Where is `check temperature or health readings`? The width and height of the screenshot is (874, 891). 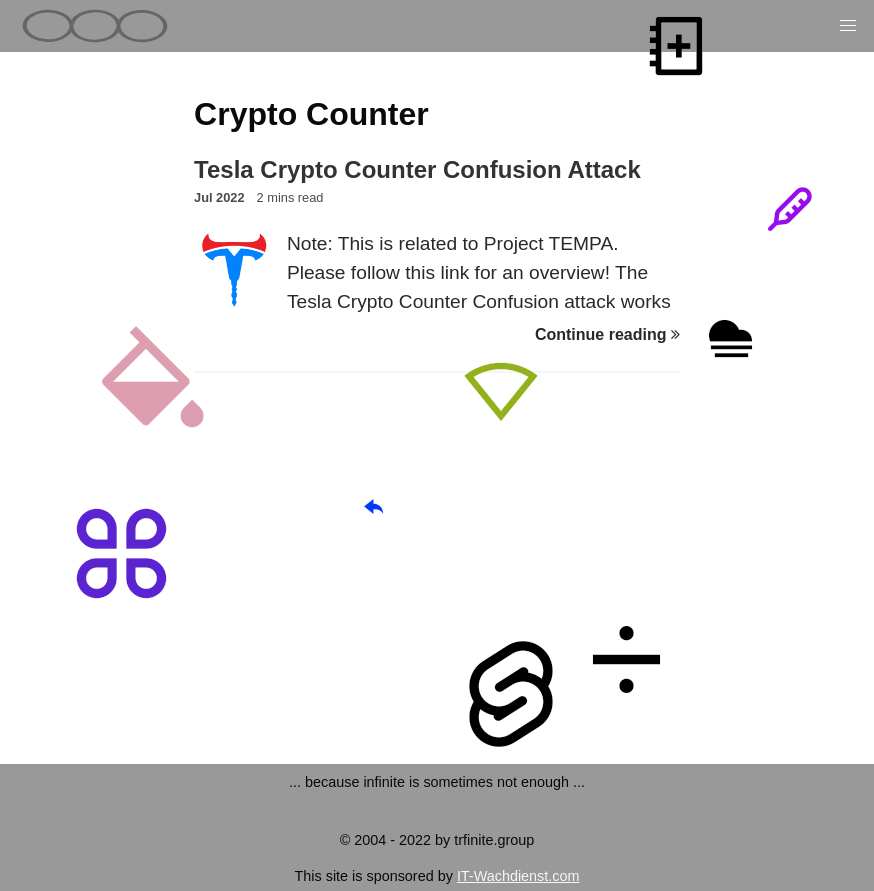 check temperature or health readings is located at coordinates (789, 209).